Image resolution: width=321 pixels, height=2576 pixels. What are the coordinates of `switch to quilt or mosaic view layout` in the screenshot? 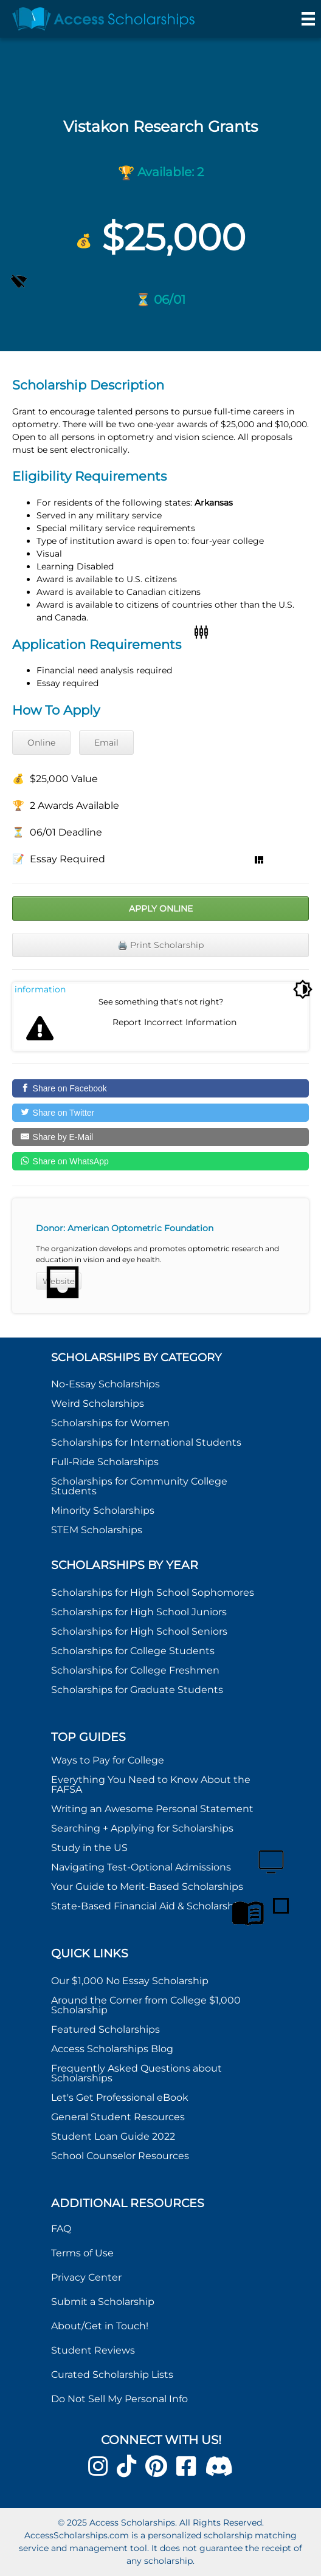 It's located at (258, 860).